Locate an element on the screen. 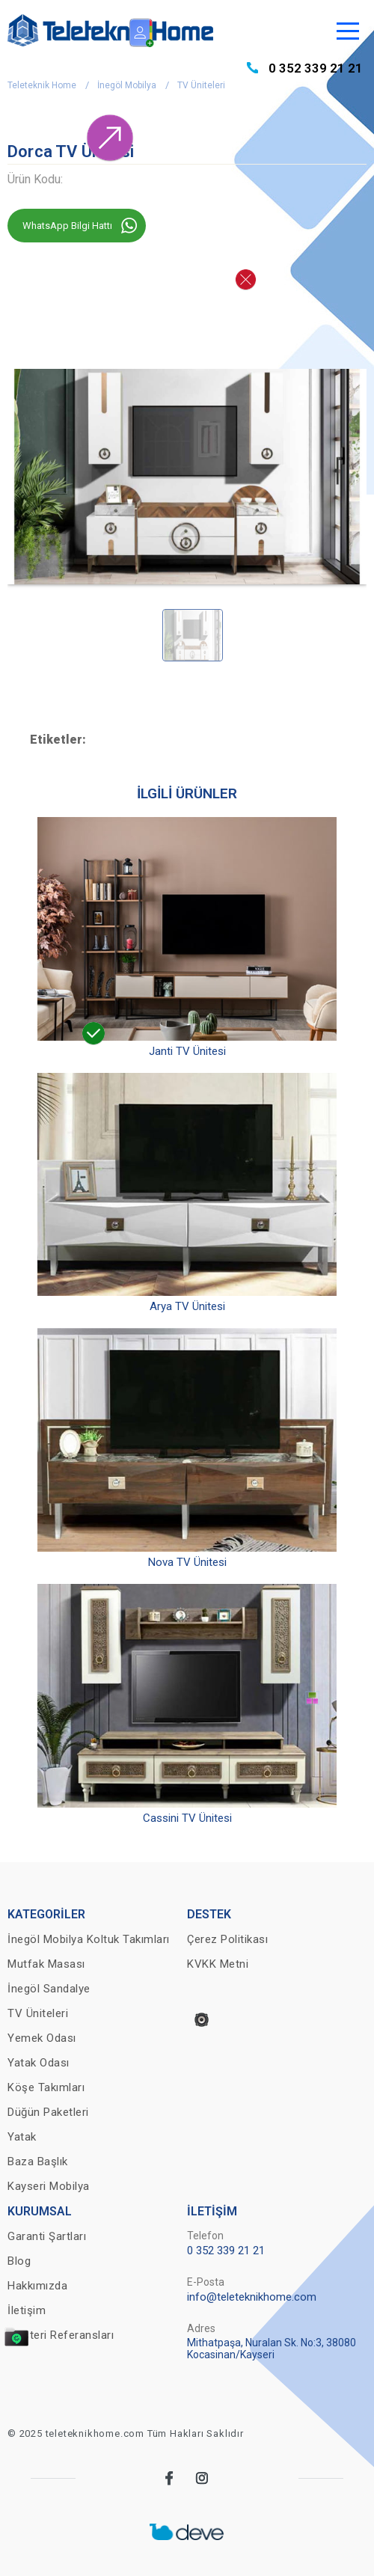 The image size is (374, 2576). create a new contact in your address book is located at coordinates (141, 32).